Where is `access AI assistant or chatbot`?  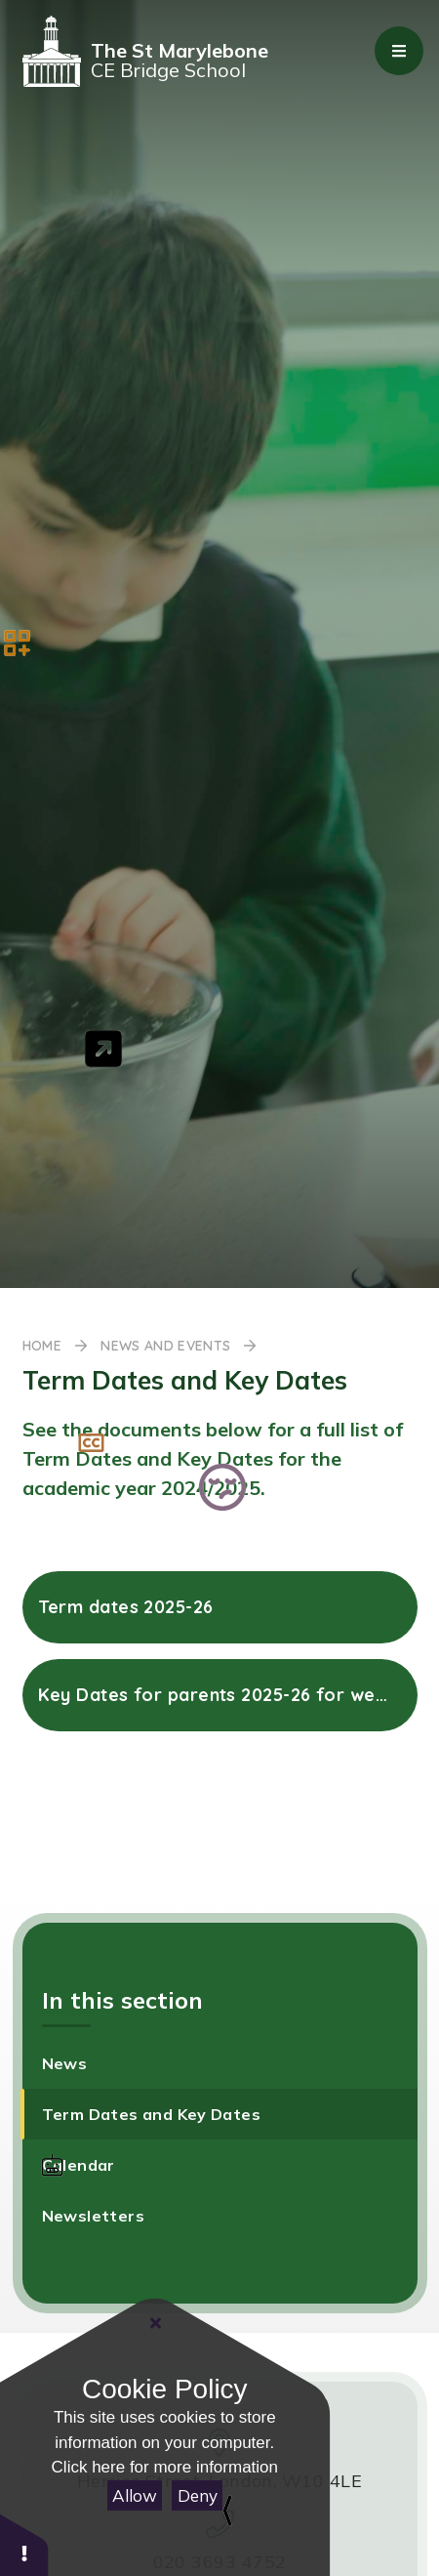
access AI assistant or chatbot is located at coordinates (52, 2166).